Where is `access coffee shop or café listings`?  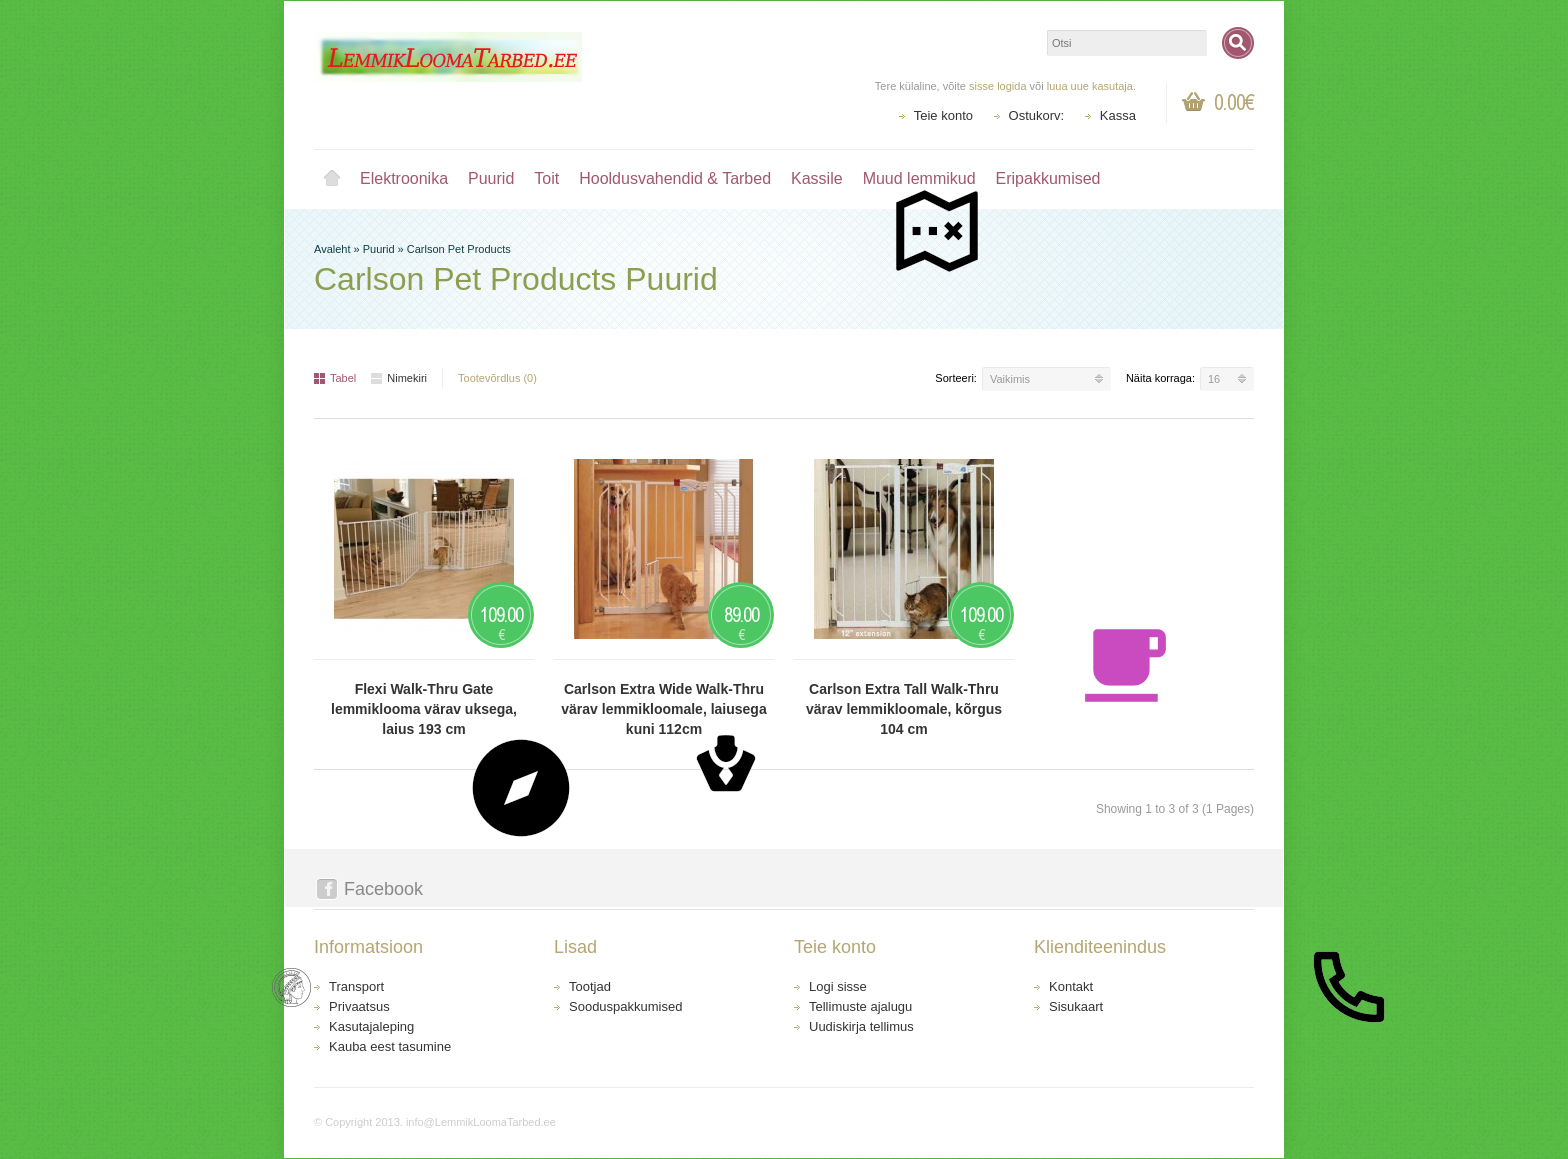
access coffee shop or café listings is located at coordinates (1125, 665).